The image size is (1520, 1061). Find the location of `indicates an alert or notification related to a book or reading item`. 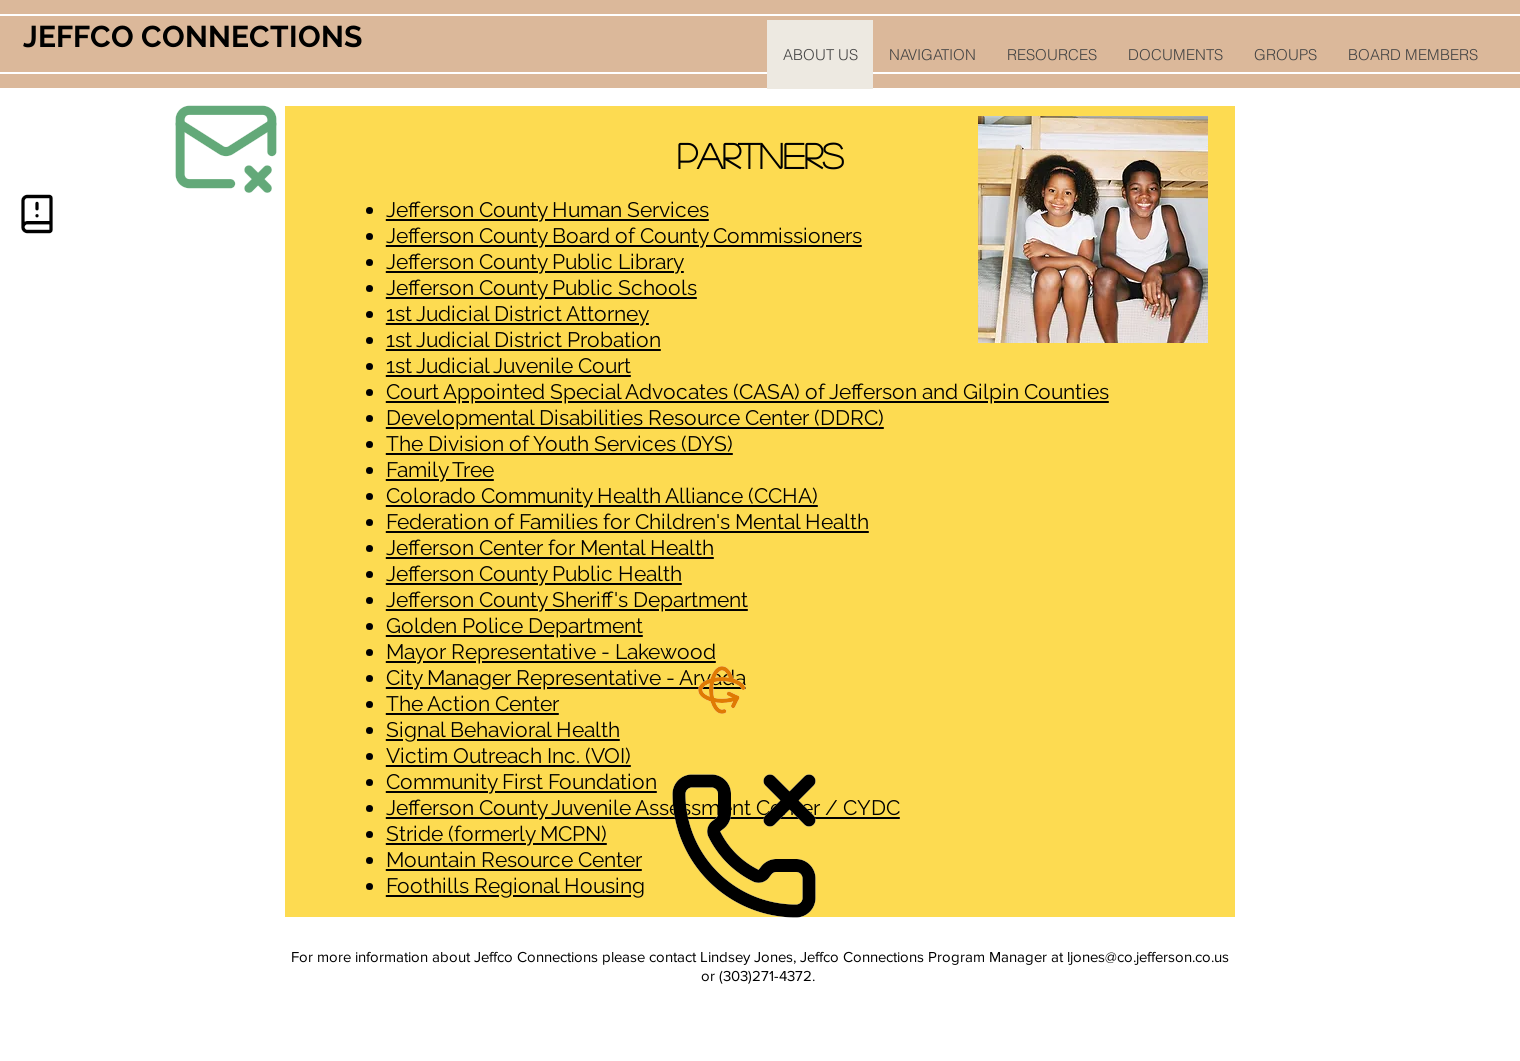

indicates an alert or notification related to a book or reading item is located at coordinates (37, 214).